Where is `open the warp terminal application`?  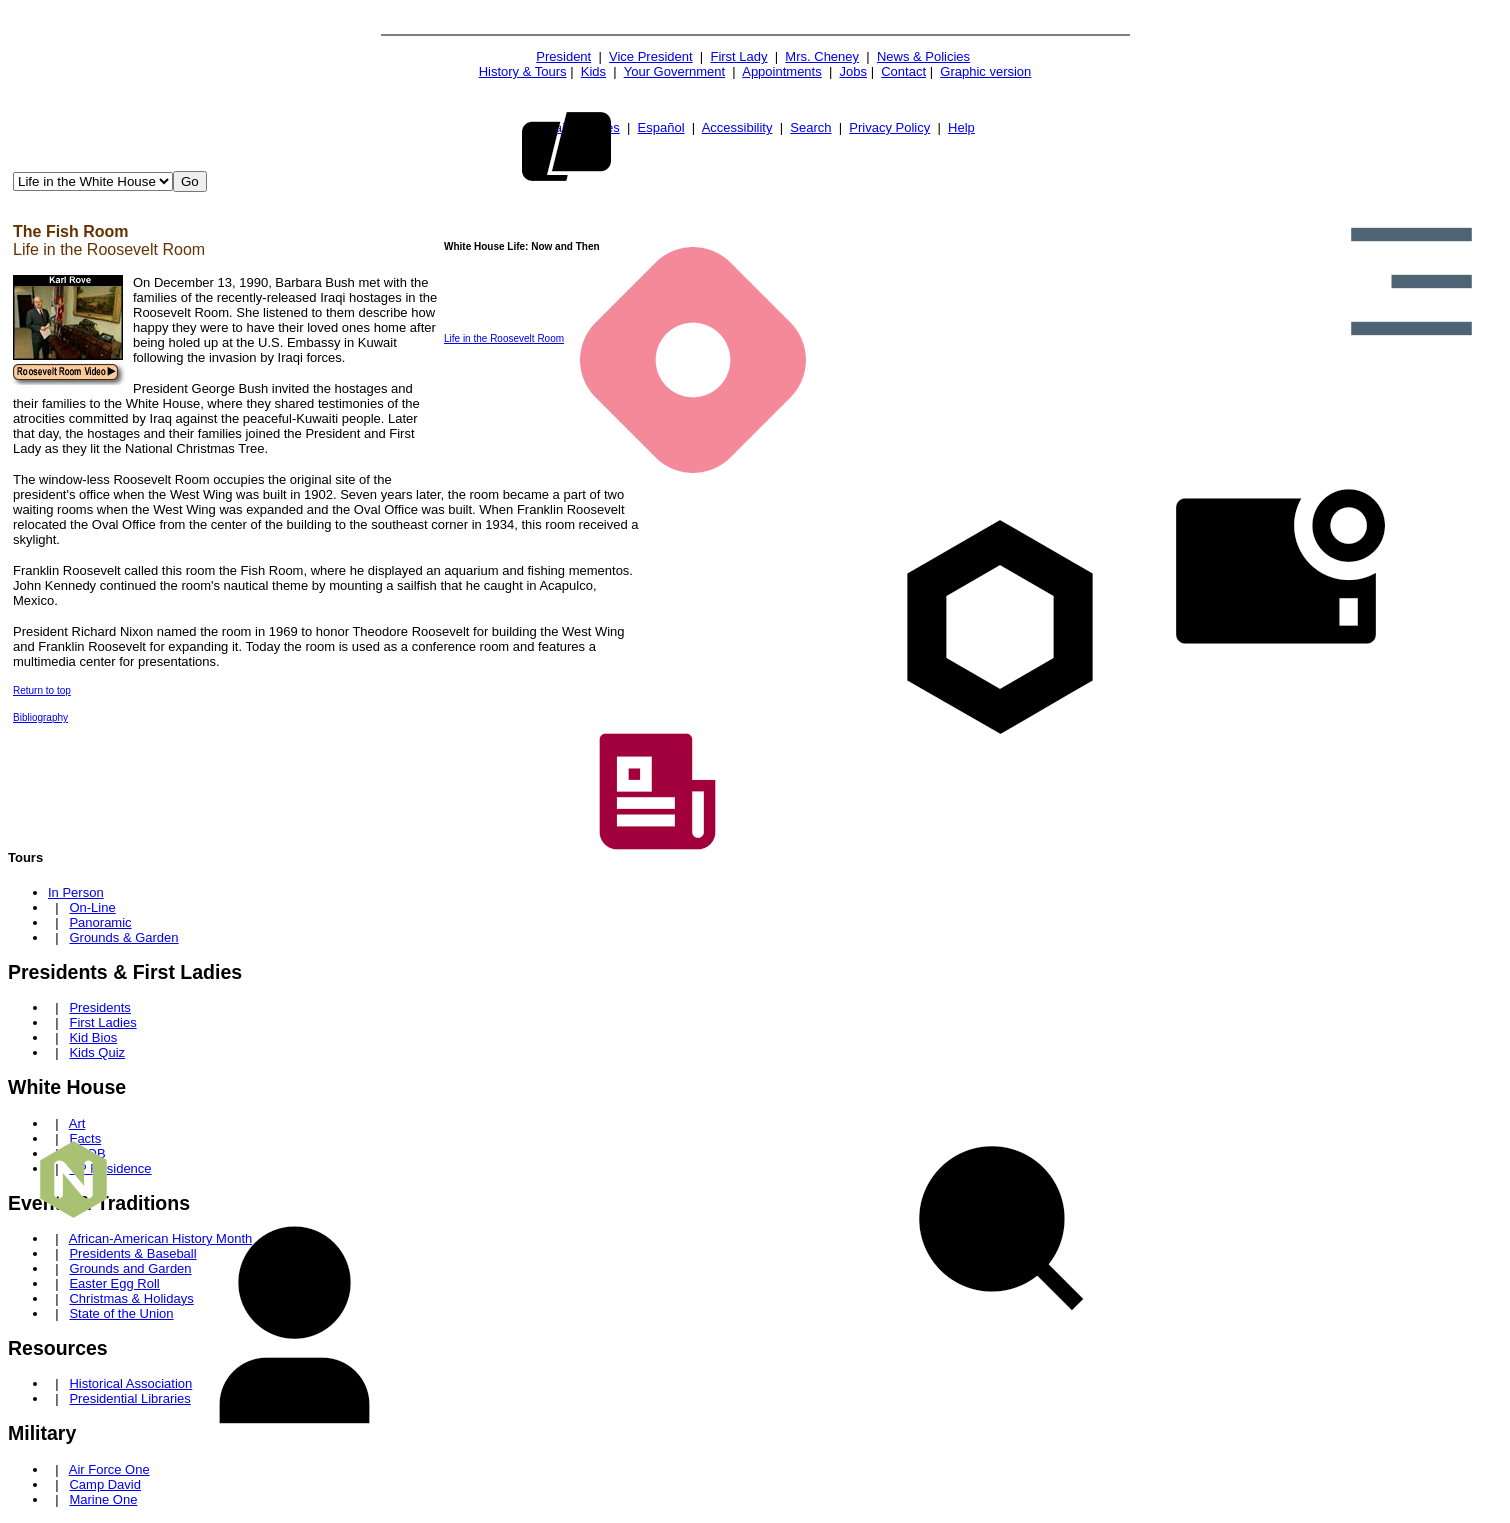
open the warp terminal application is located at coordinates (566, 146).